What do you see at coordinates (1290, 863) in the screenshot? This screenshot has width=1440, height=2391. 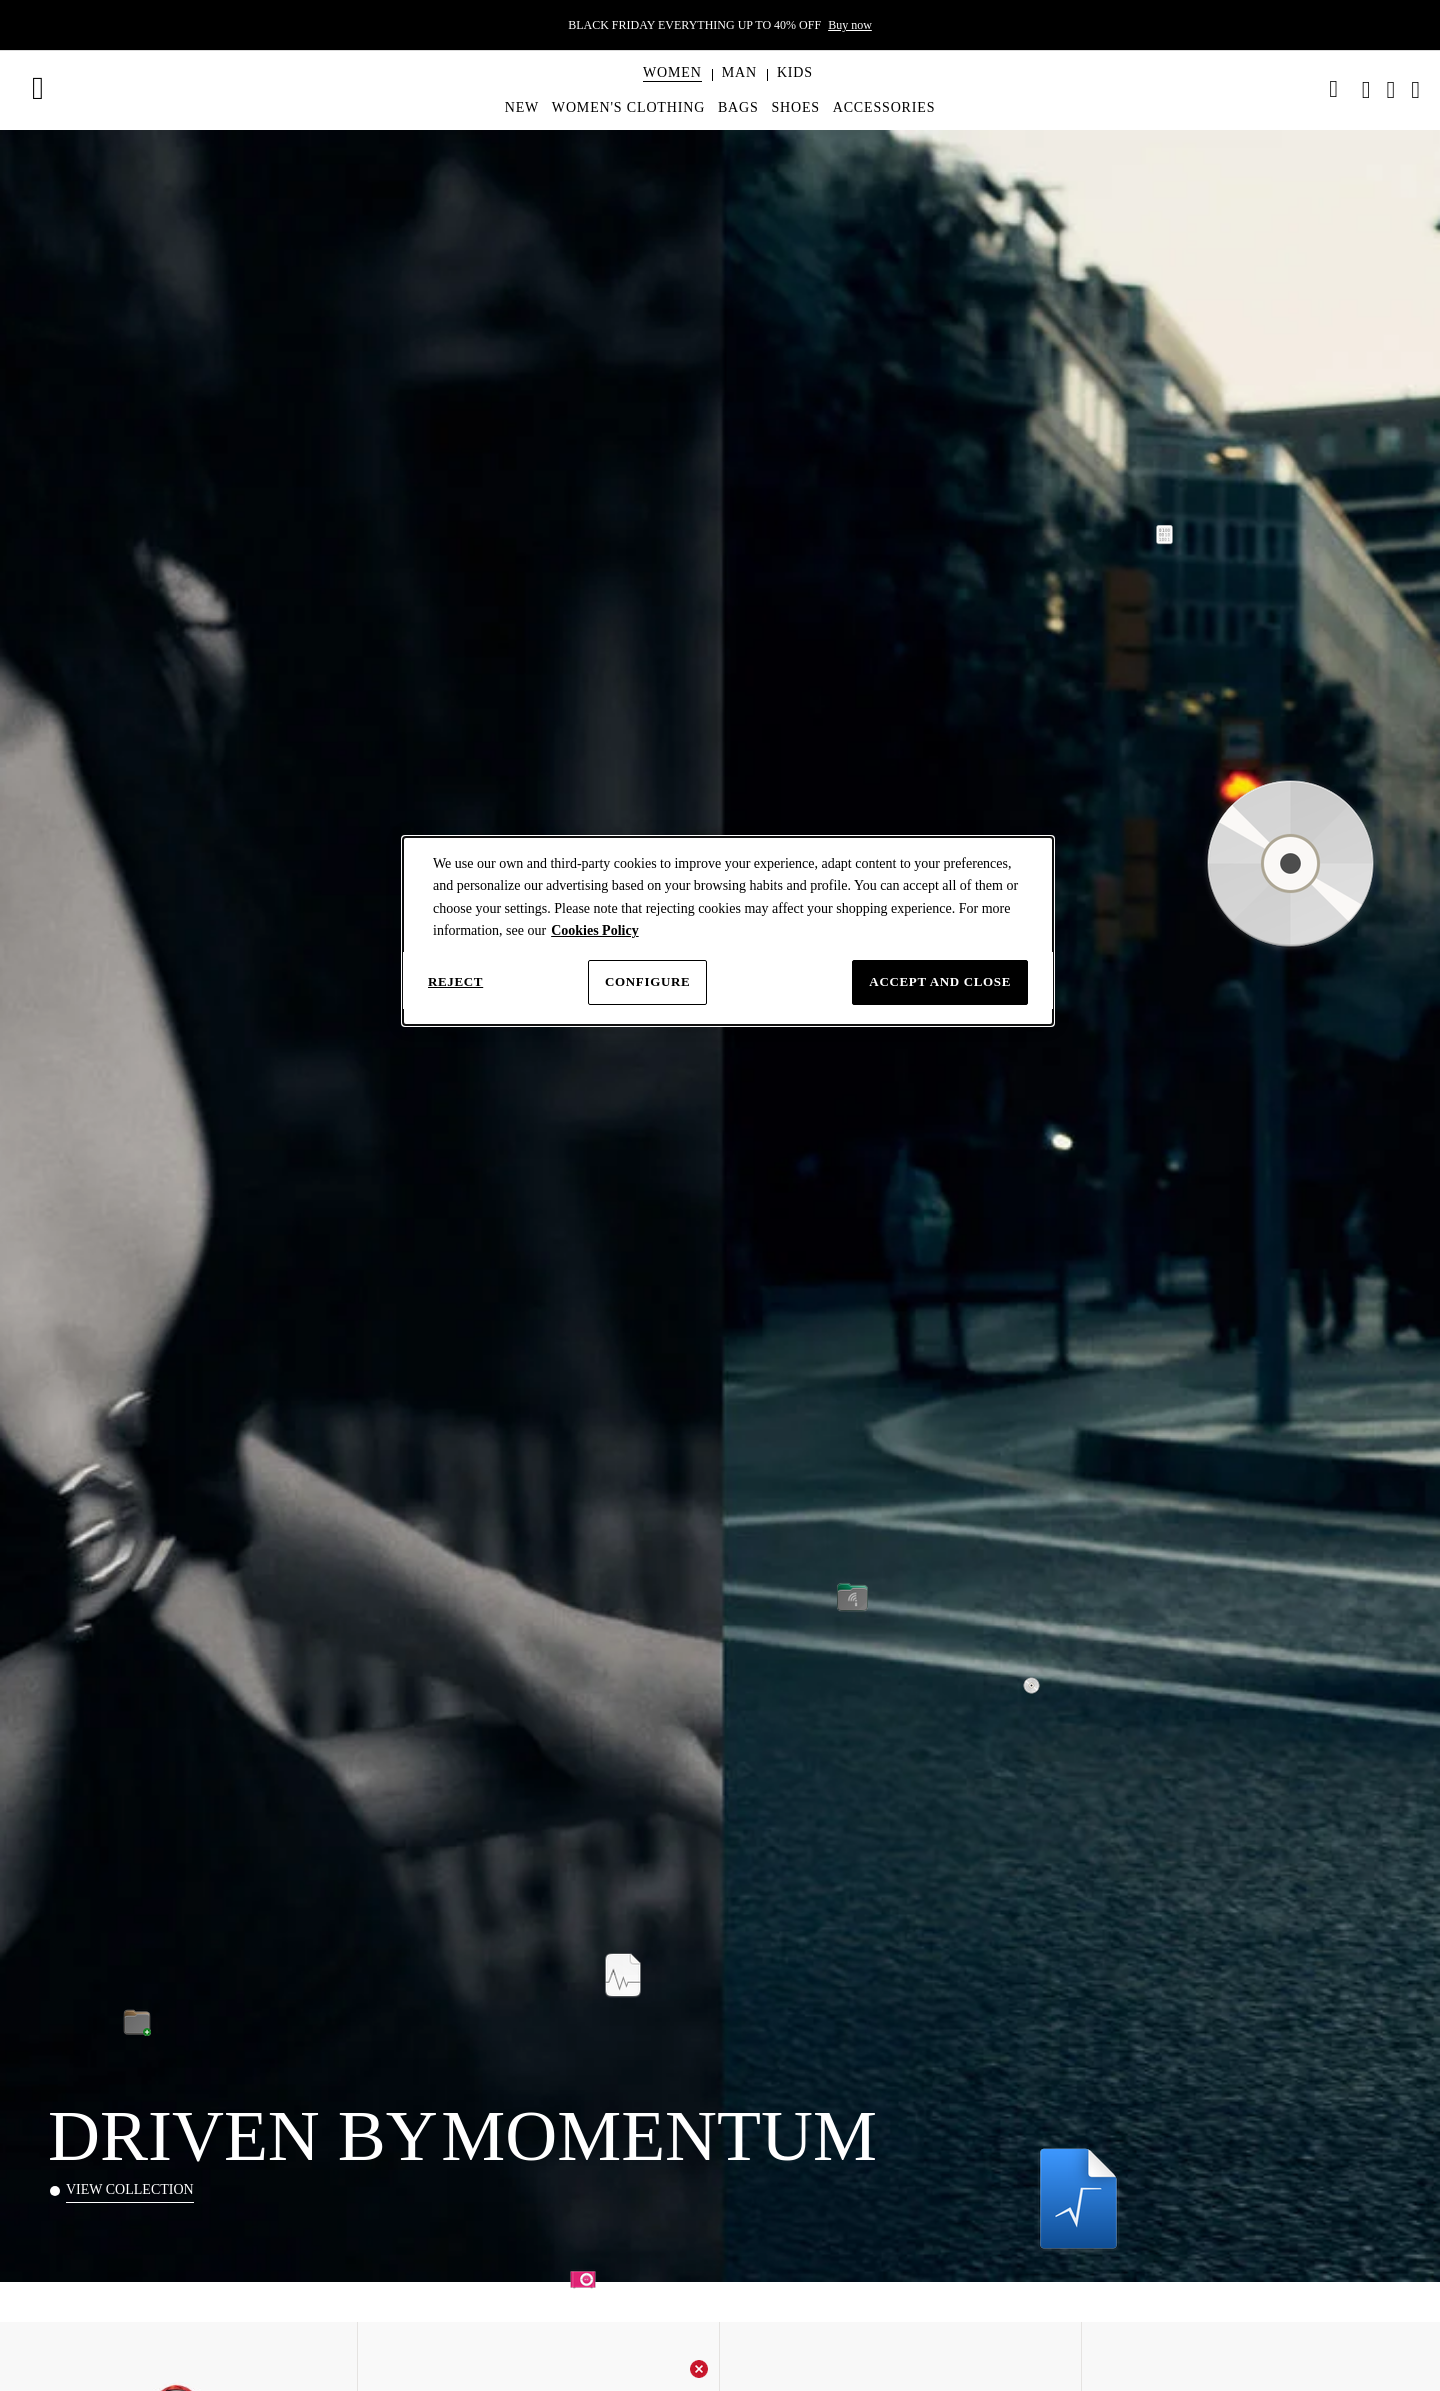 I see `indicates a CD, DVD, or optical disc drive` at bounding box center [1290, 863].